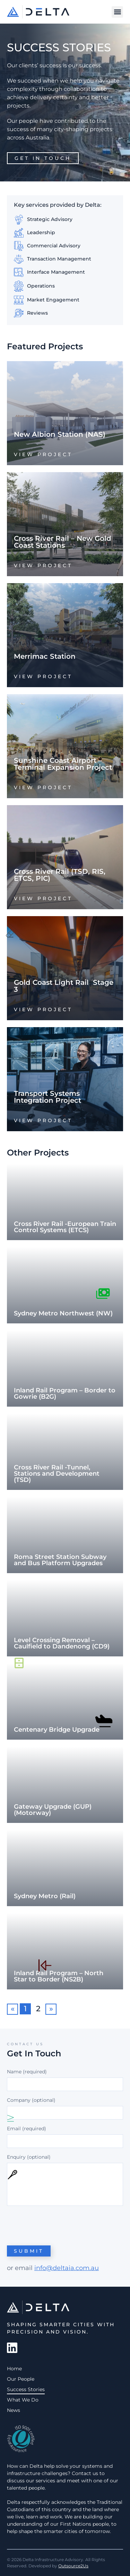  Describe the element at coordinates (104, 1720) in the screenshot. I see `indicates flight mode is active` at that location.